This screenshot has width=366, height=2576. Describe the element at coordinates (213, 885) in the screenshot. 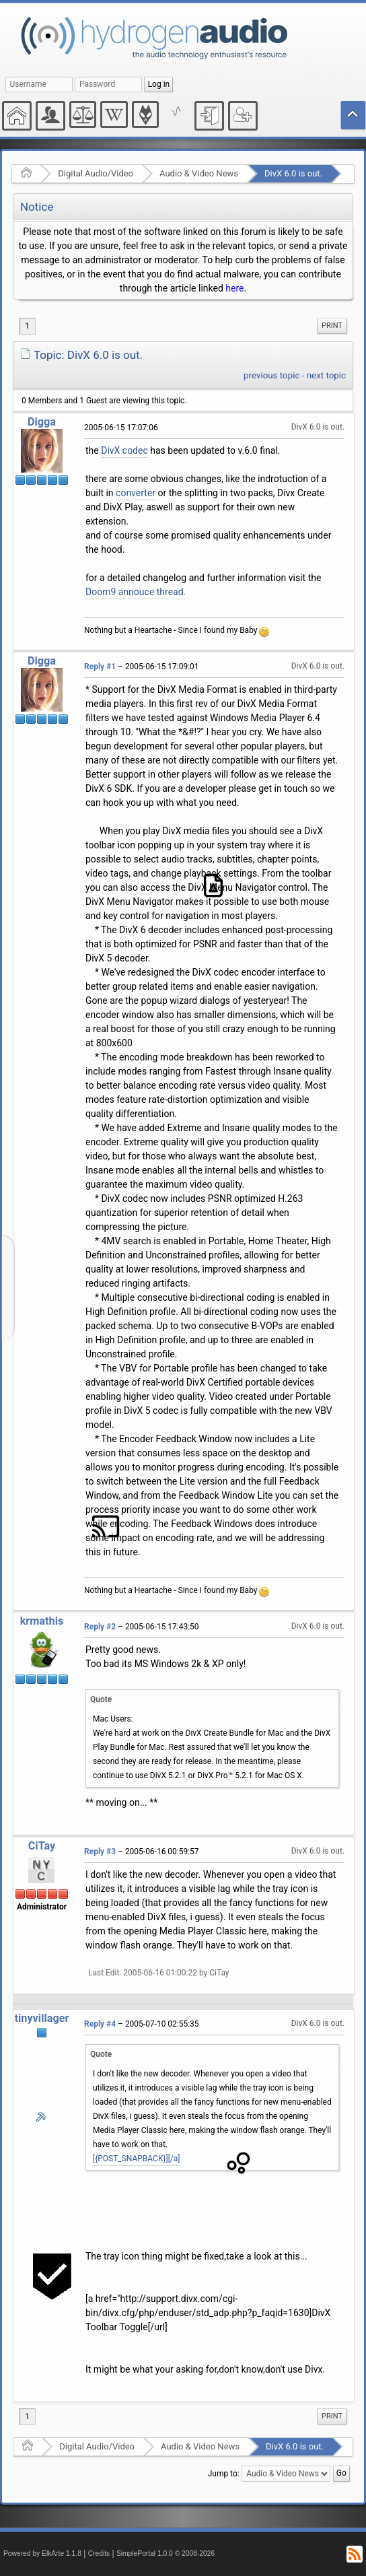

I see `view file changes or differences` at that location.